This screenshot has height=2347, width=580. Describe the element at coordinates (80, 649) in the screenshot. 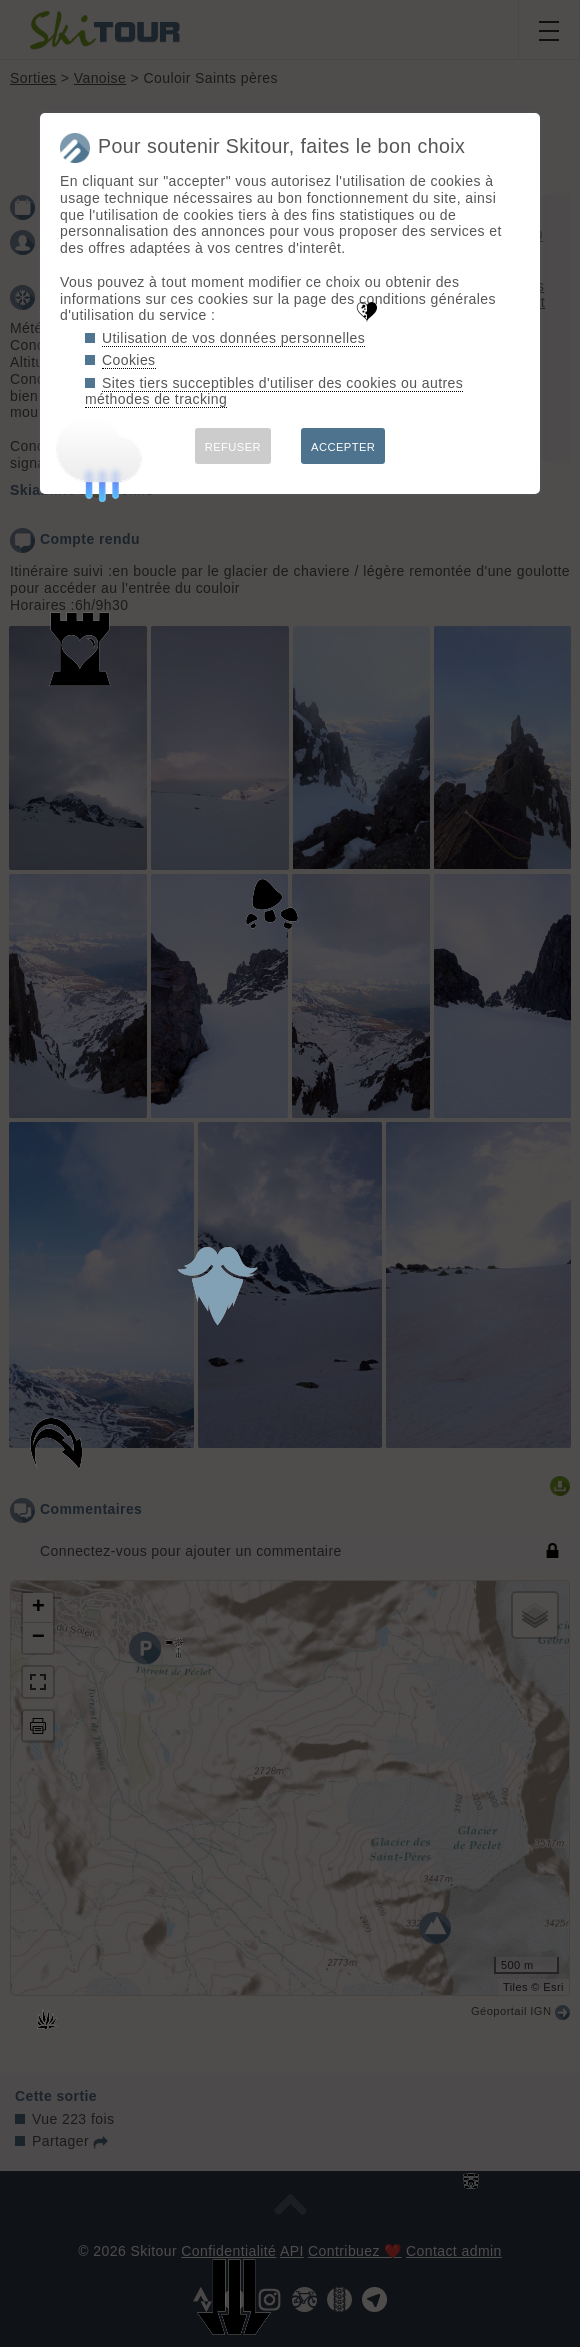

I see `access your favorite or saved fortress in a game` at that location.